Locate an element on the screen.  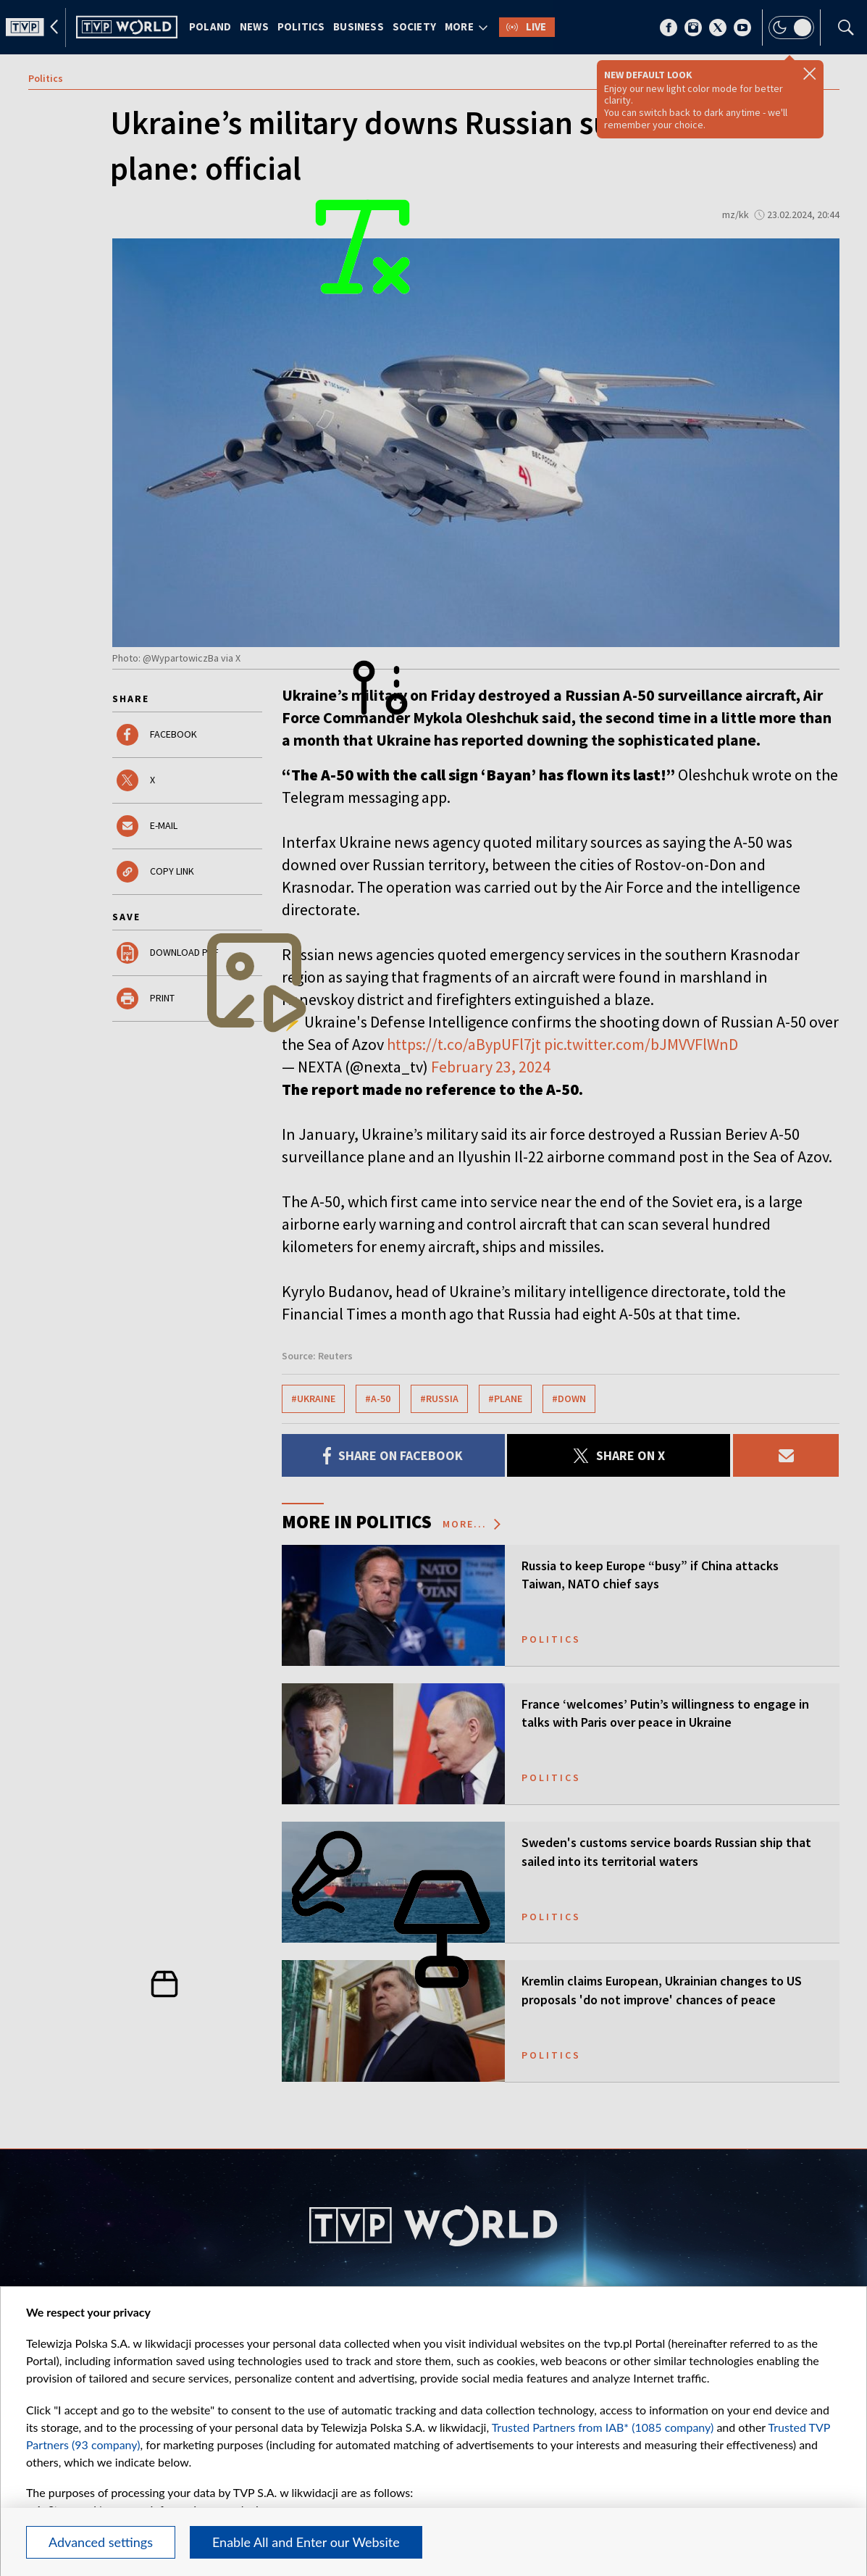
view package or shipment details is located at coordinates (164, 1984).